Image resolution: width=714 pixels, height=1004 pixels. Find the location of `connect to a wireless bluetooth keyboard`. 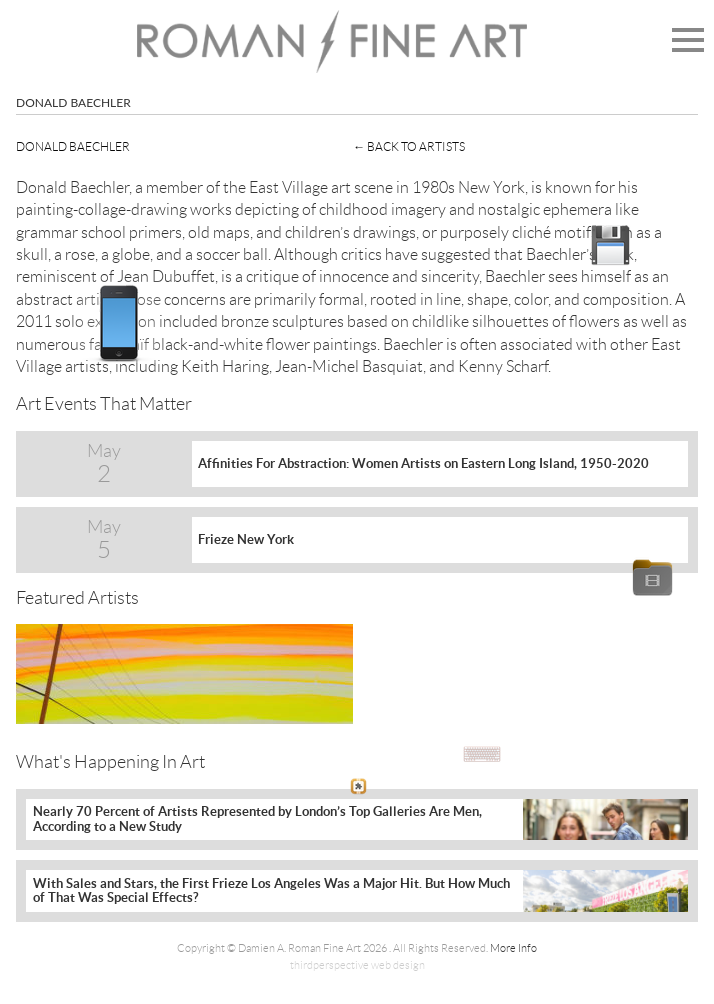

connect to a wireless bluetooth keyboard is located at coordinates (482, 754).